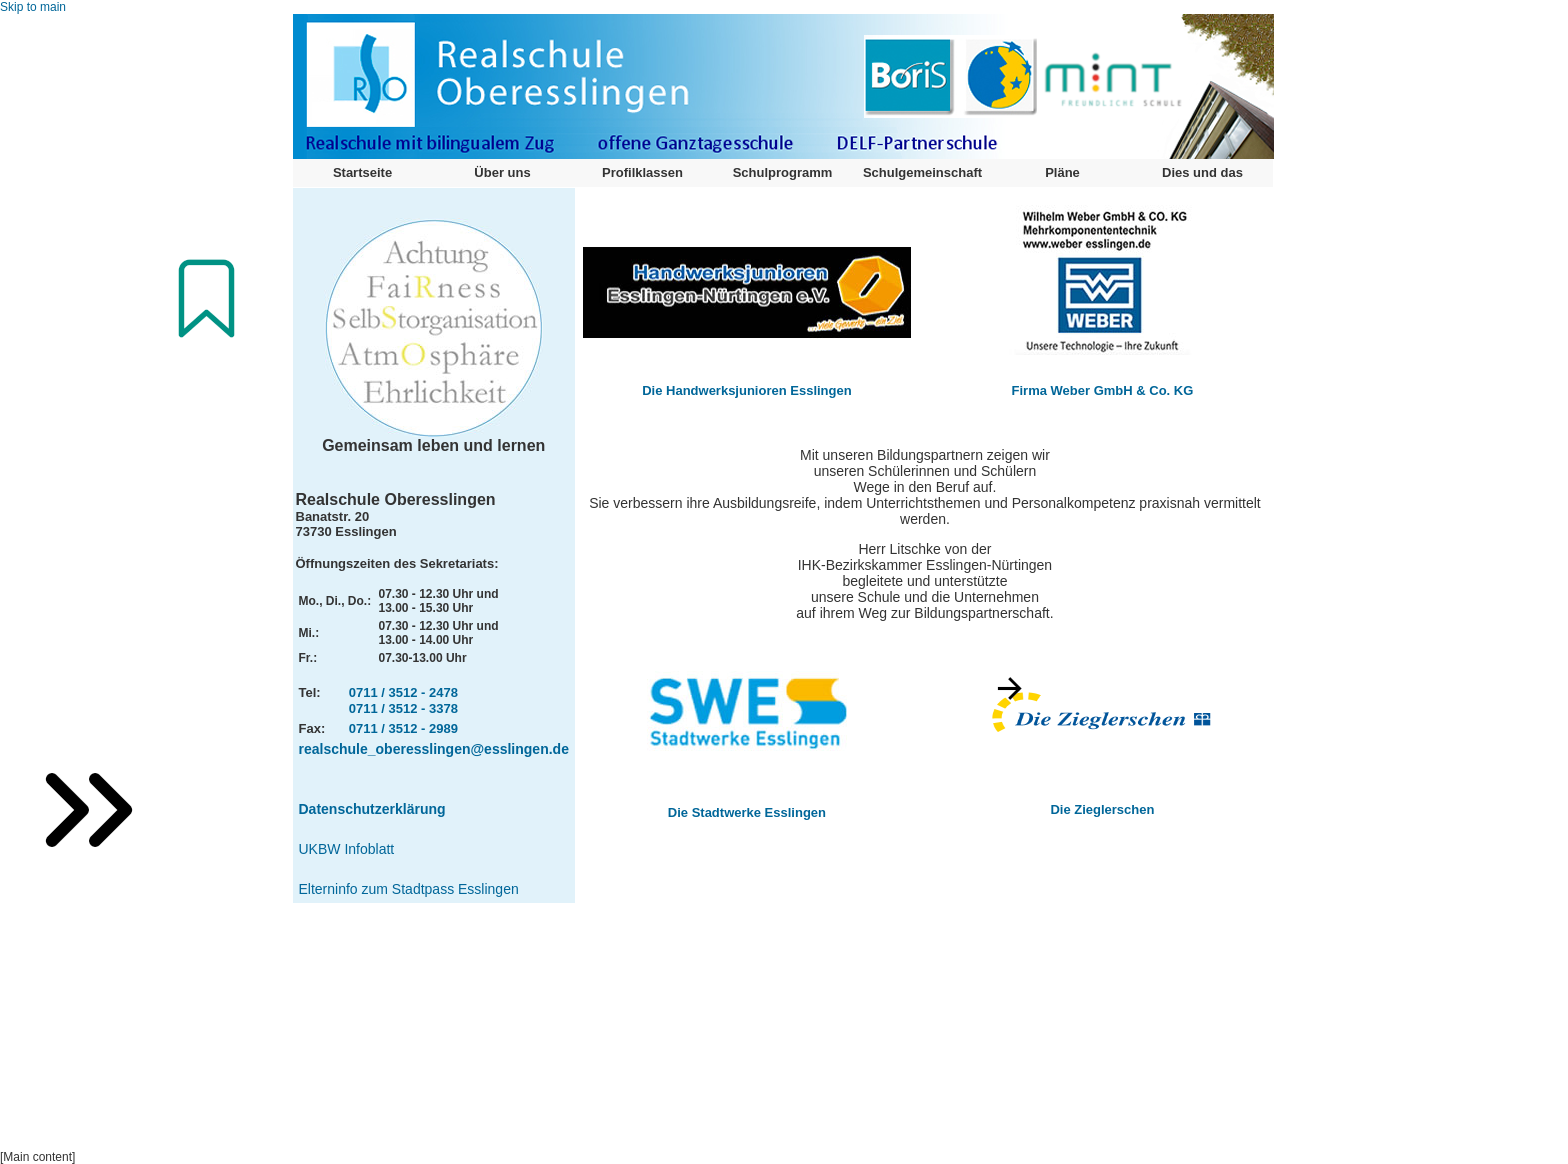 This screenshot has height=1164, width=1568. I want to click on skip forward or advance quickly, so click(89, 810).